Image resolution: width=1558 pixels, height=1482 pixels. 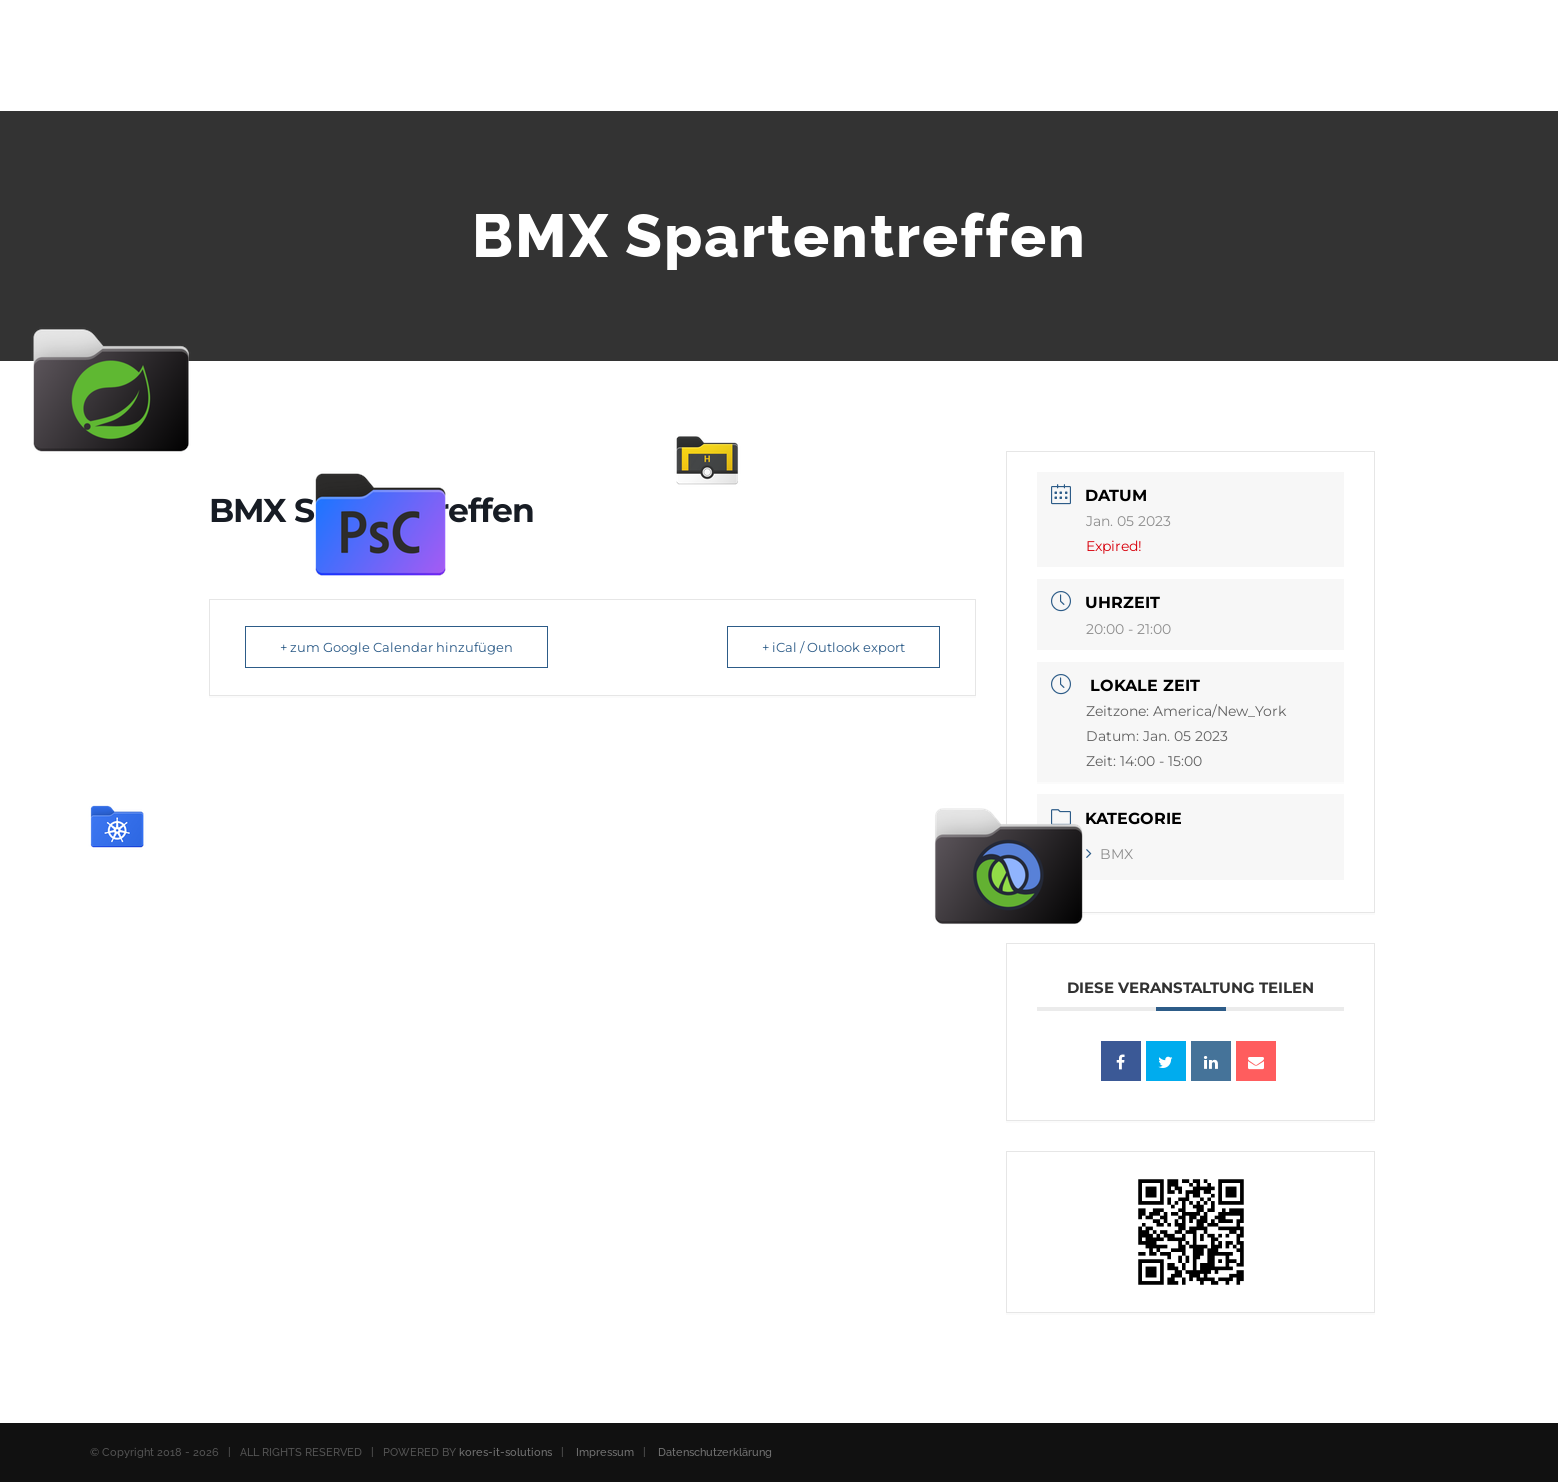 What do you see at coordinates (1008, 870) in the screenshot?
I see `open folder containing clojure project files` at bounding box center [1008, 870].